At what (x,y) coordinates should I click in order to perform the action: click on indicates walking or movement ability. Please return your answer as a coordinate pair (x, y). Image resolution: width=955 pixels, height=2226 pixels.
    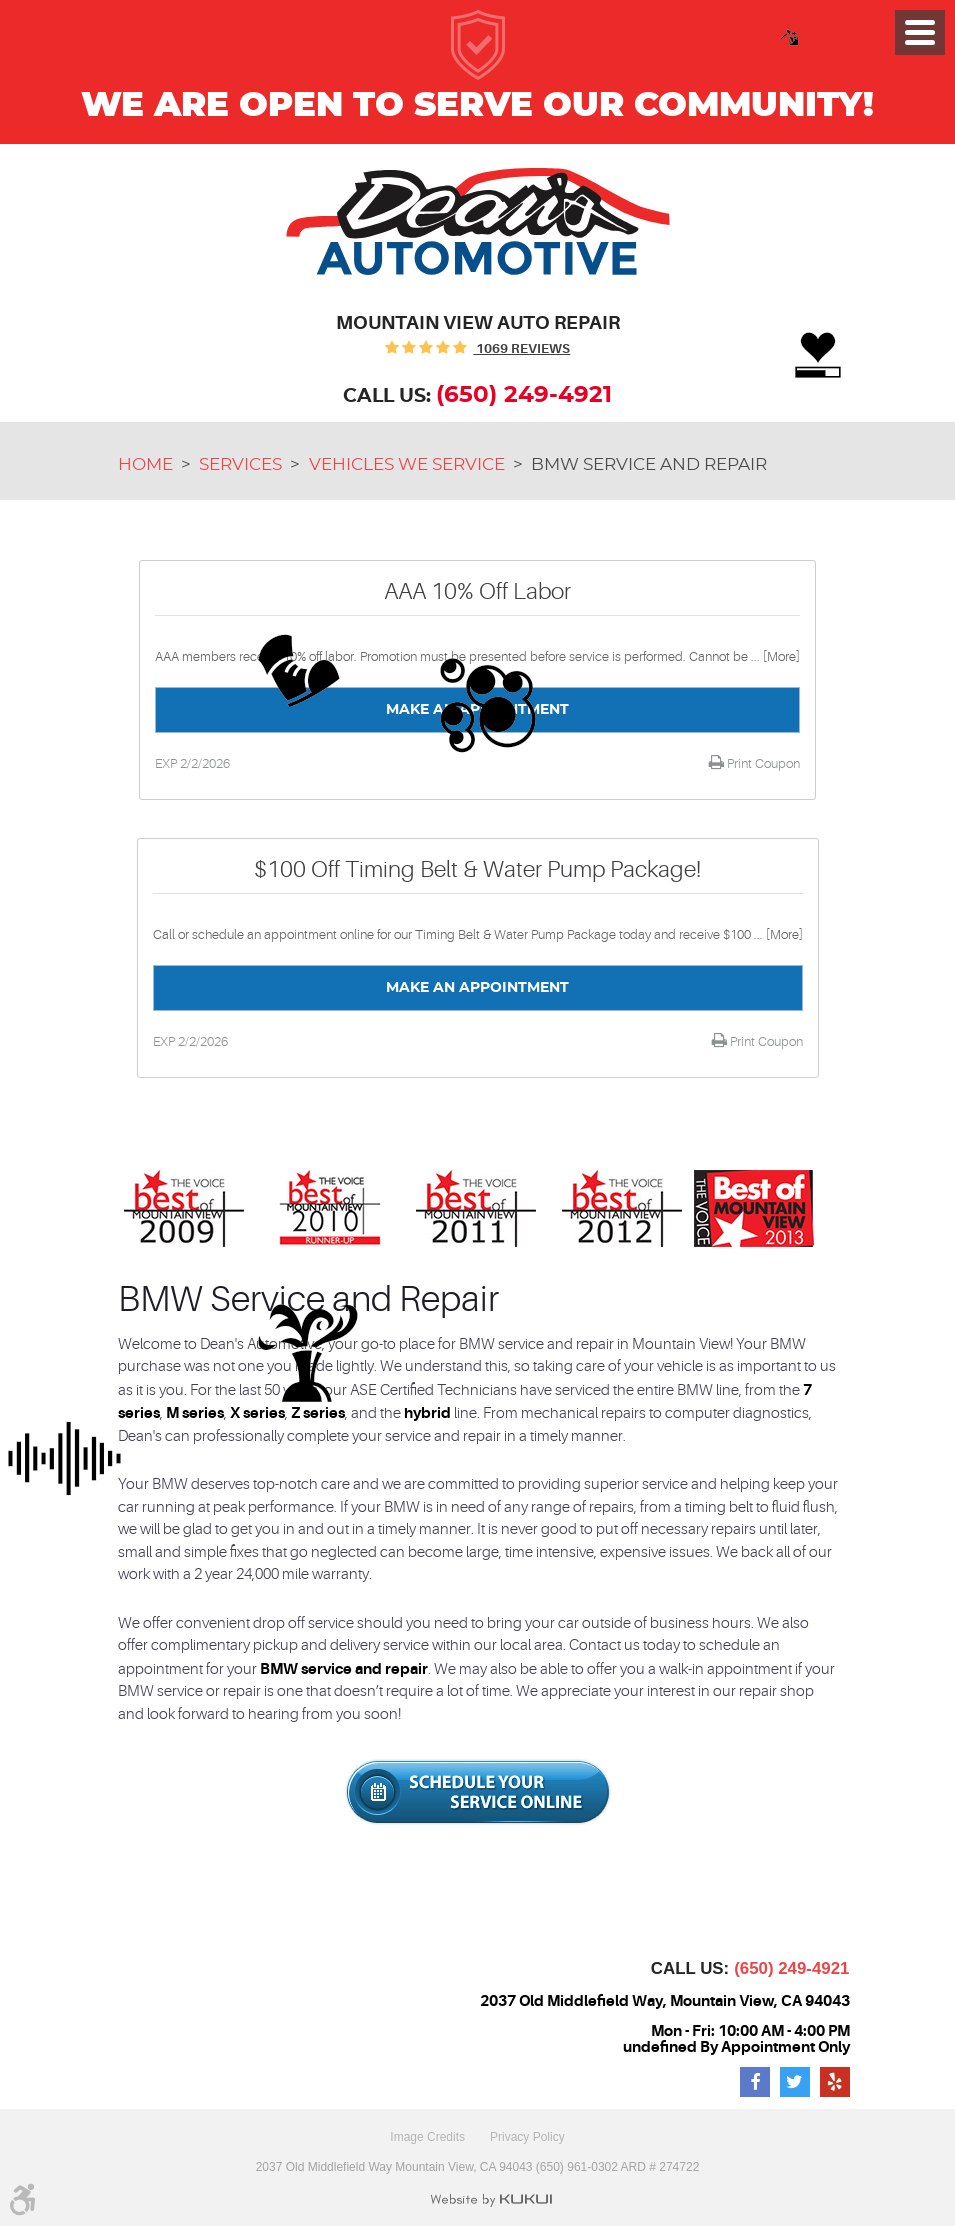
    Looking at the image, I should click on (299, 669).